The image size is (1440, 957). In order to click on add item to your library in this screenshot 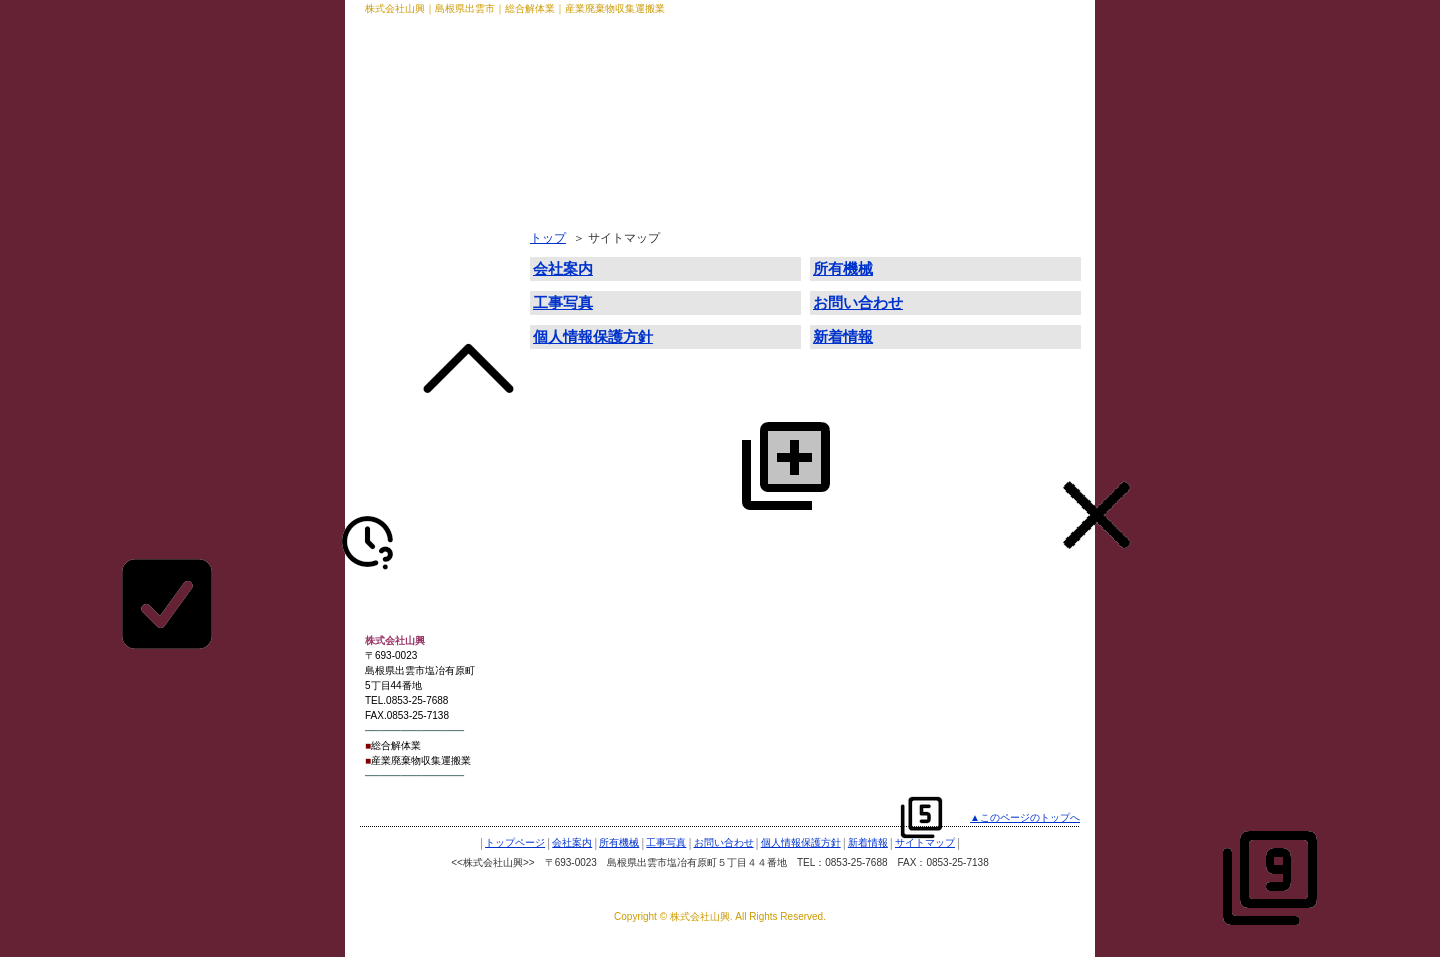, I will do `click(786, 466)`.